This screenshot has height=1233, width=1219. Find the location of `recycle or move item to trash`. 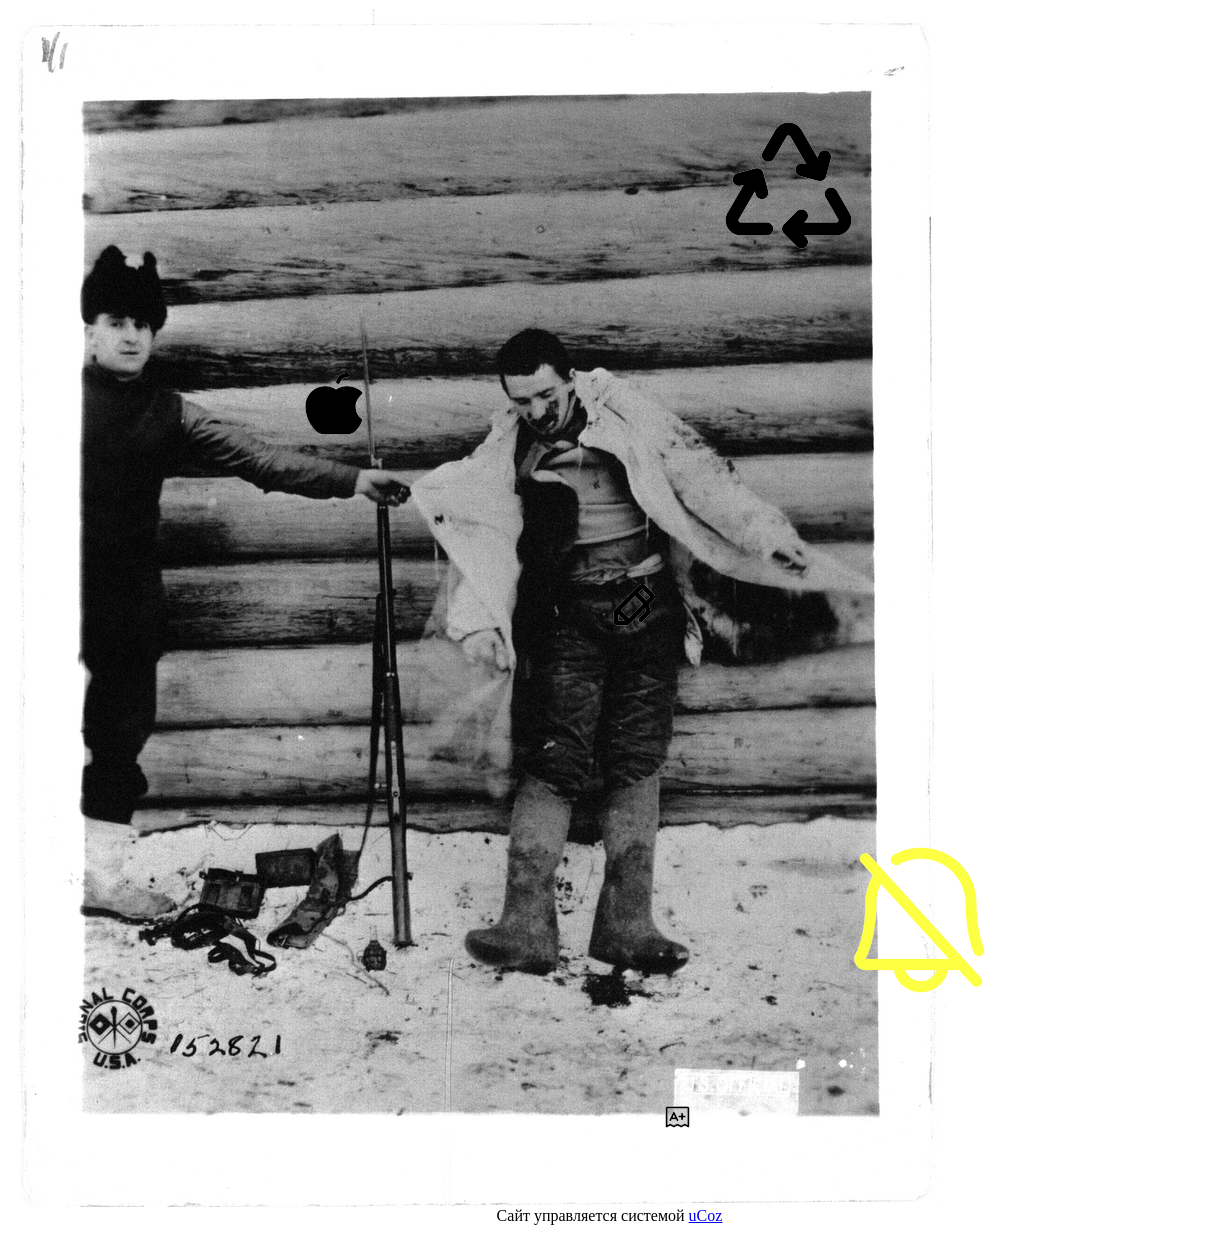

recycle or move item to trash is located at coordinates (788, 185).